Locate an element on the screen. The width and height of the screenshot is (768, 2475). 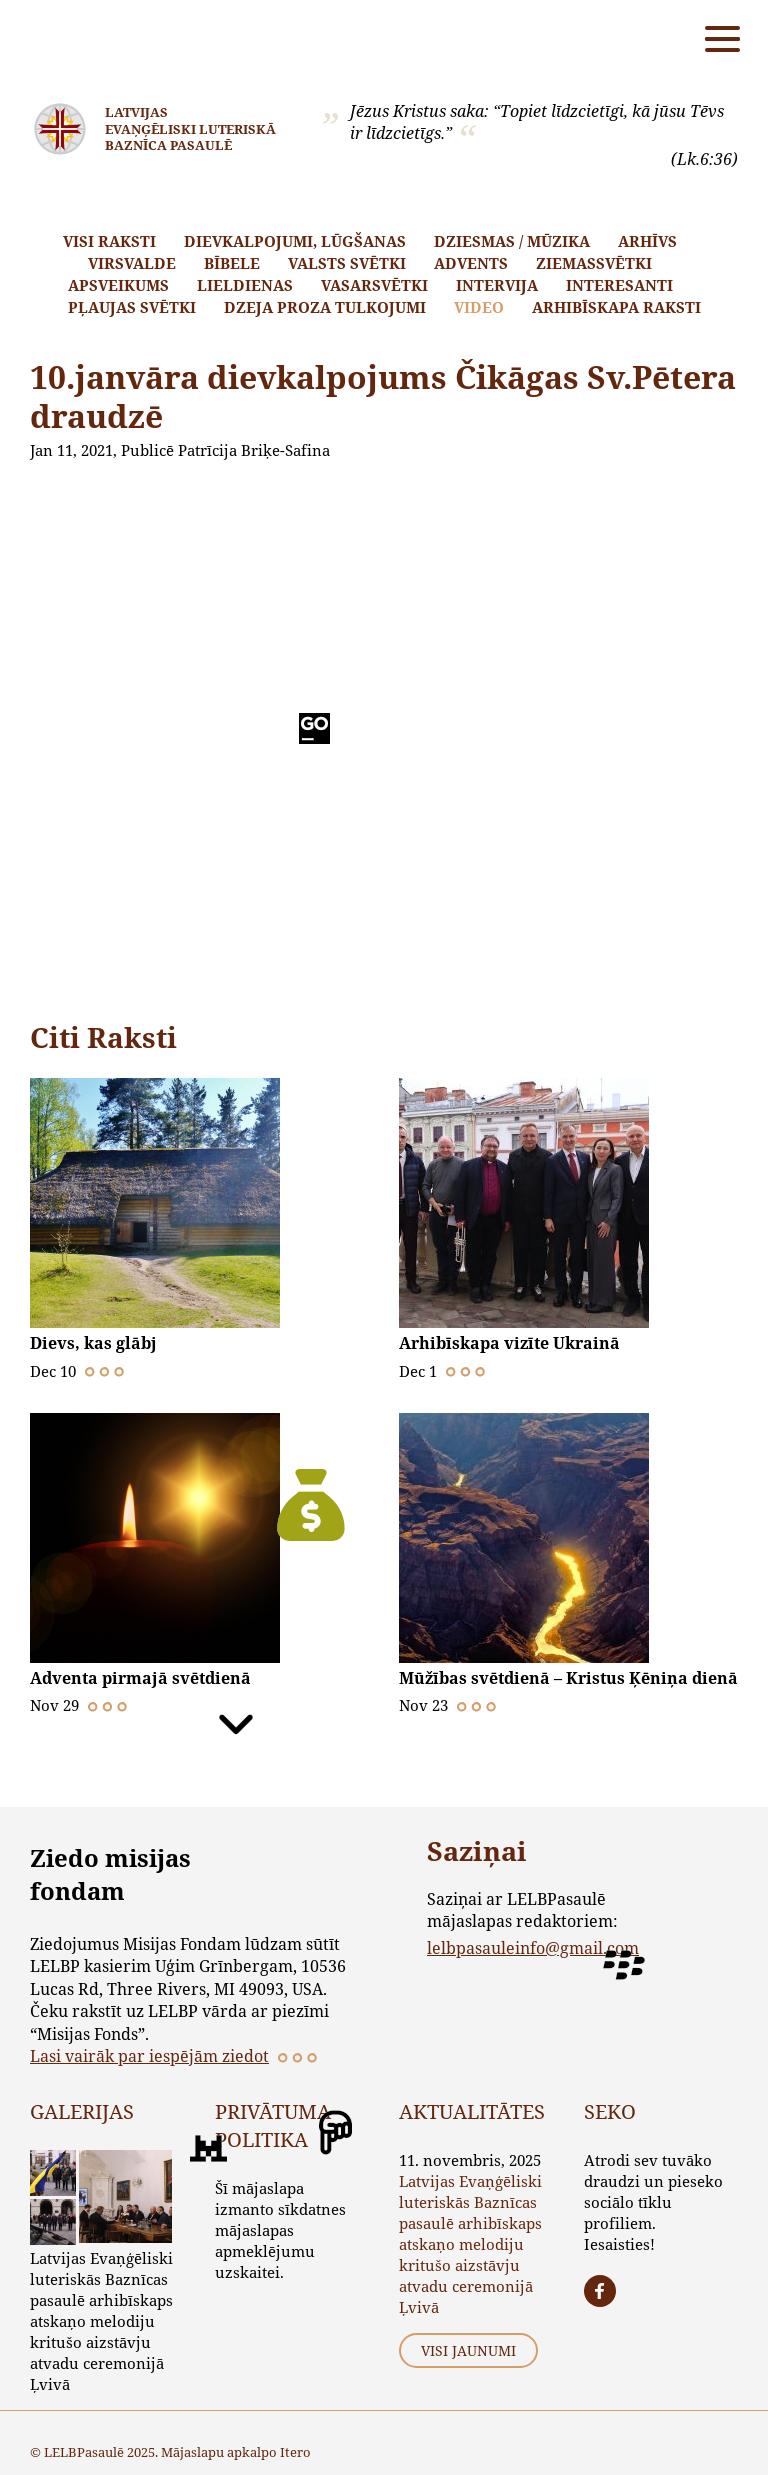
blackberry brand logo is located at coordinates (624, 1965).